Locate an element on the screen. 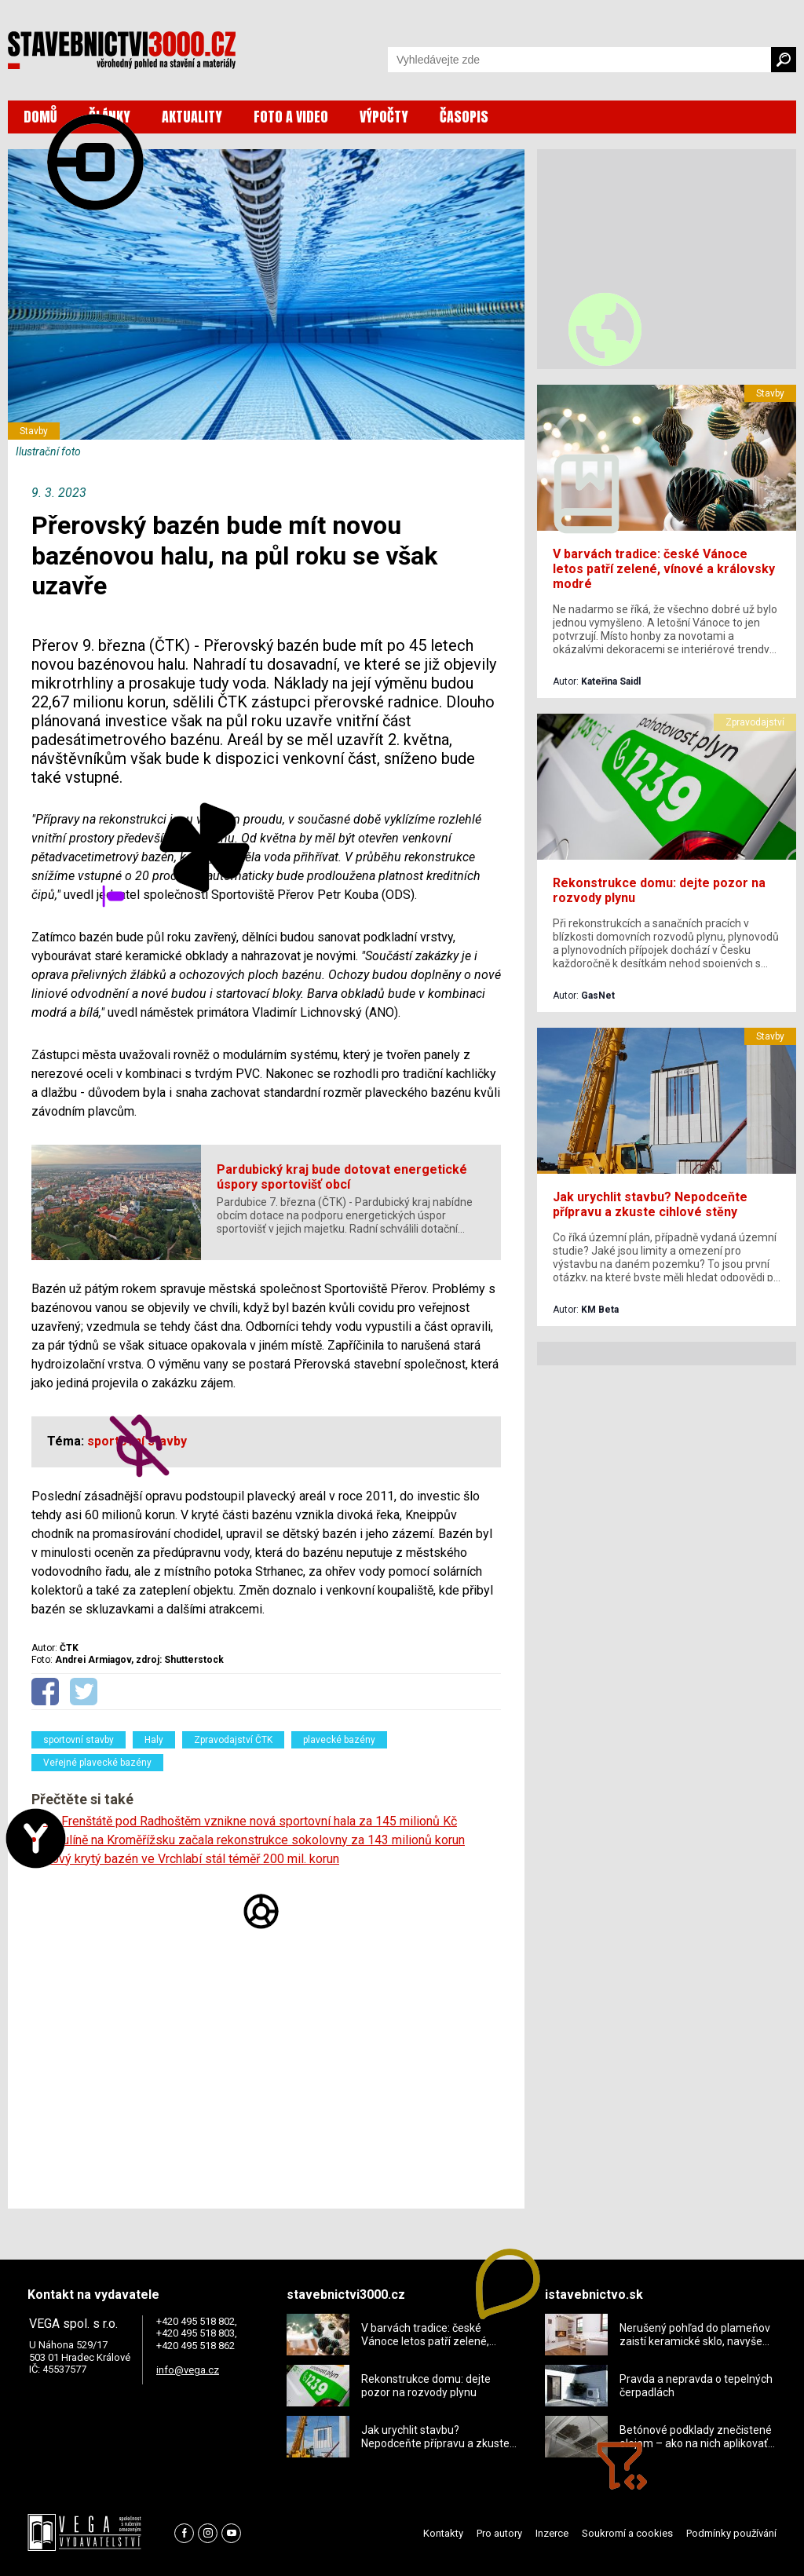  press the Y button on xbox controller is located at coordinates (35, 1838).